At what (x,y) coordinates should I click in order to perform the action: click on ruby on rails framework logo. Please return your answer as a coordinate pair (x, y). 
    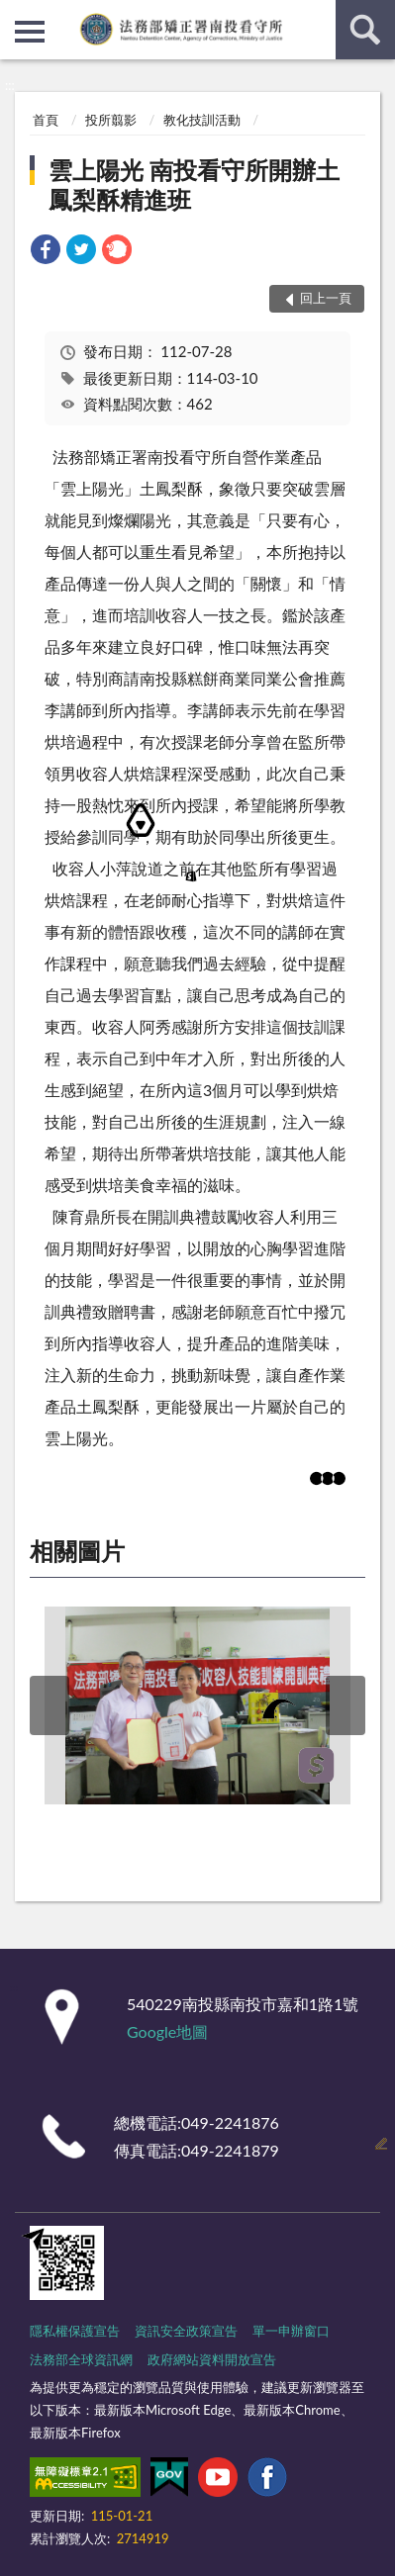
    Looking at the image, I should click on (278, 1707).